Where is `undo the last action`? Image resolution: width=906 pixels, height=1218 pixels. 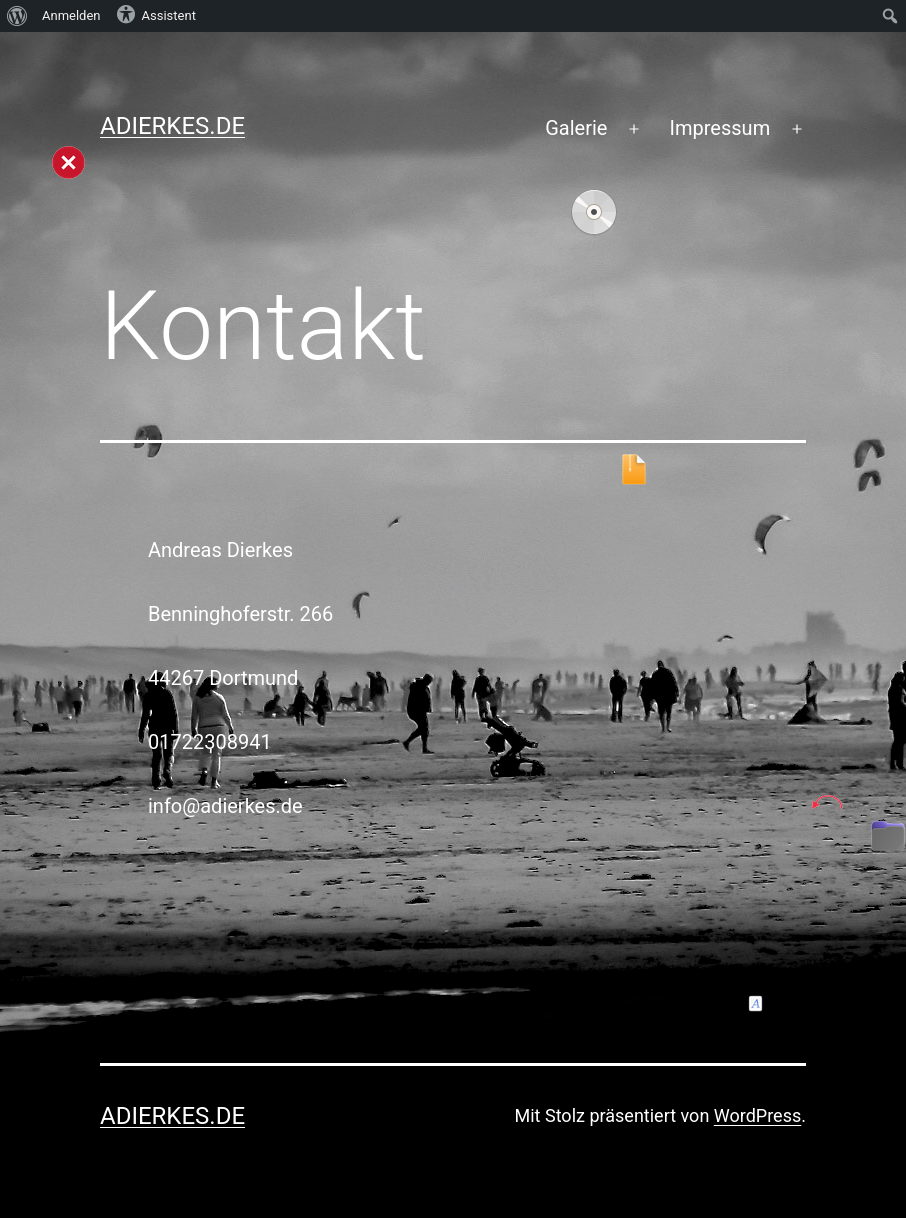
undo the last action is located at coordinates (827, 802).